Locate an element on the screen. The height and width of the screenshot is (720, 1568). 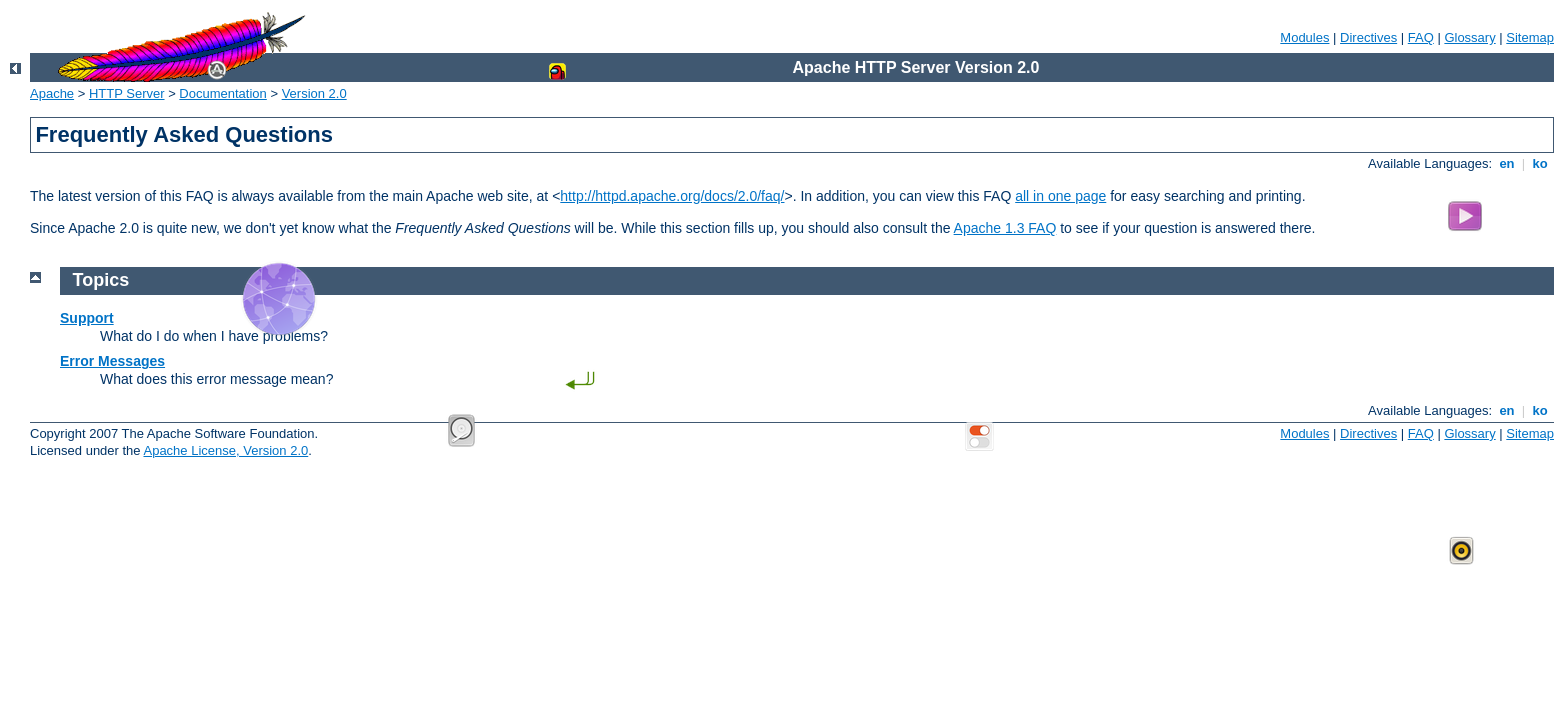
open internet or web browser application is located at coordinates (279, 299).